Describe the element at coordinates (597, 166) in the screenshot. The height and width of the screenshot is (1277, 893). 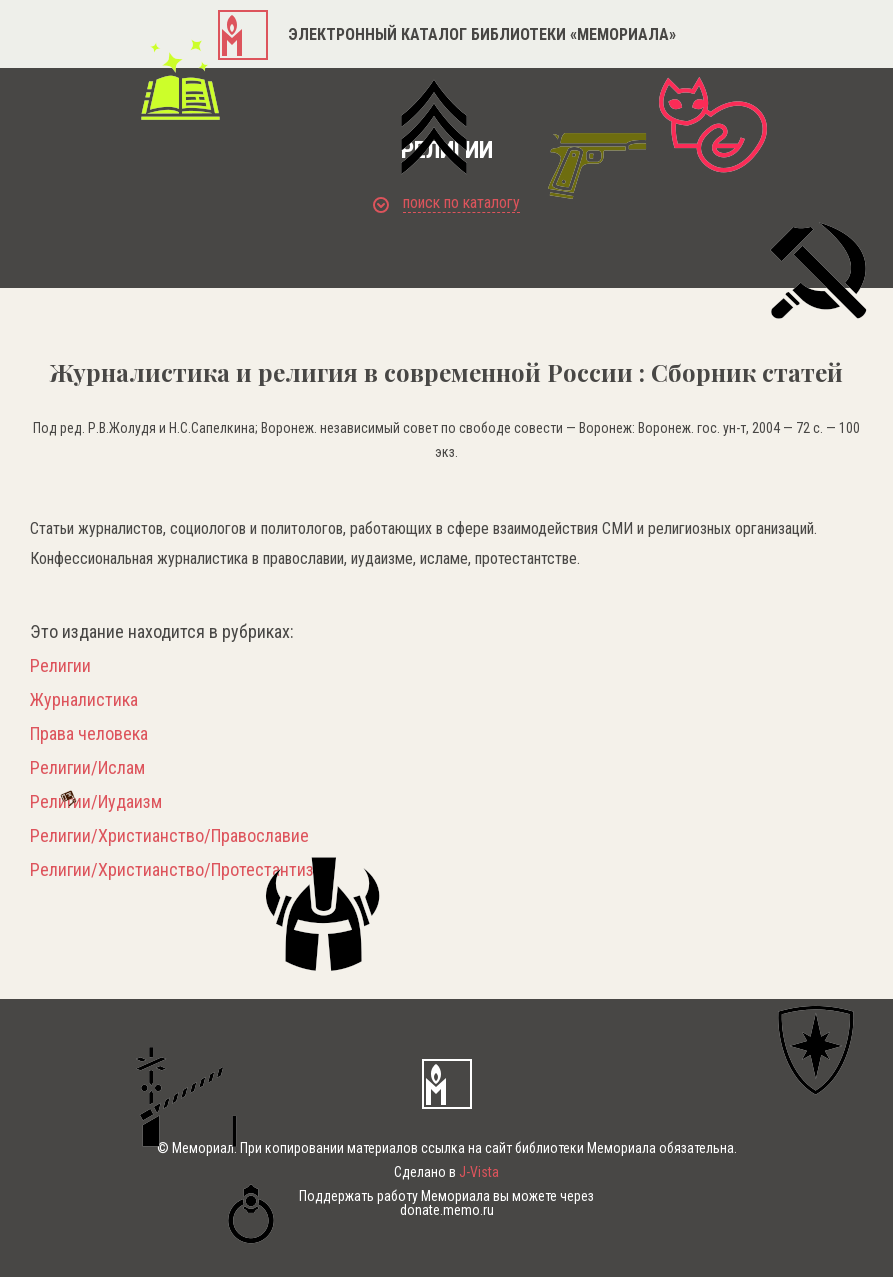
I see `select handgun weapon in game inventory` at that location.